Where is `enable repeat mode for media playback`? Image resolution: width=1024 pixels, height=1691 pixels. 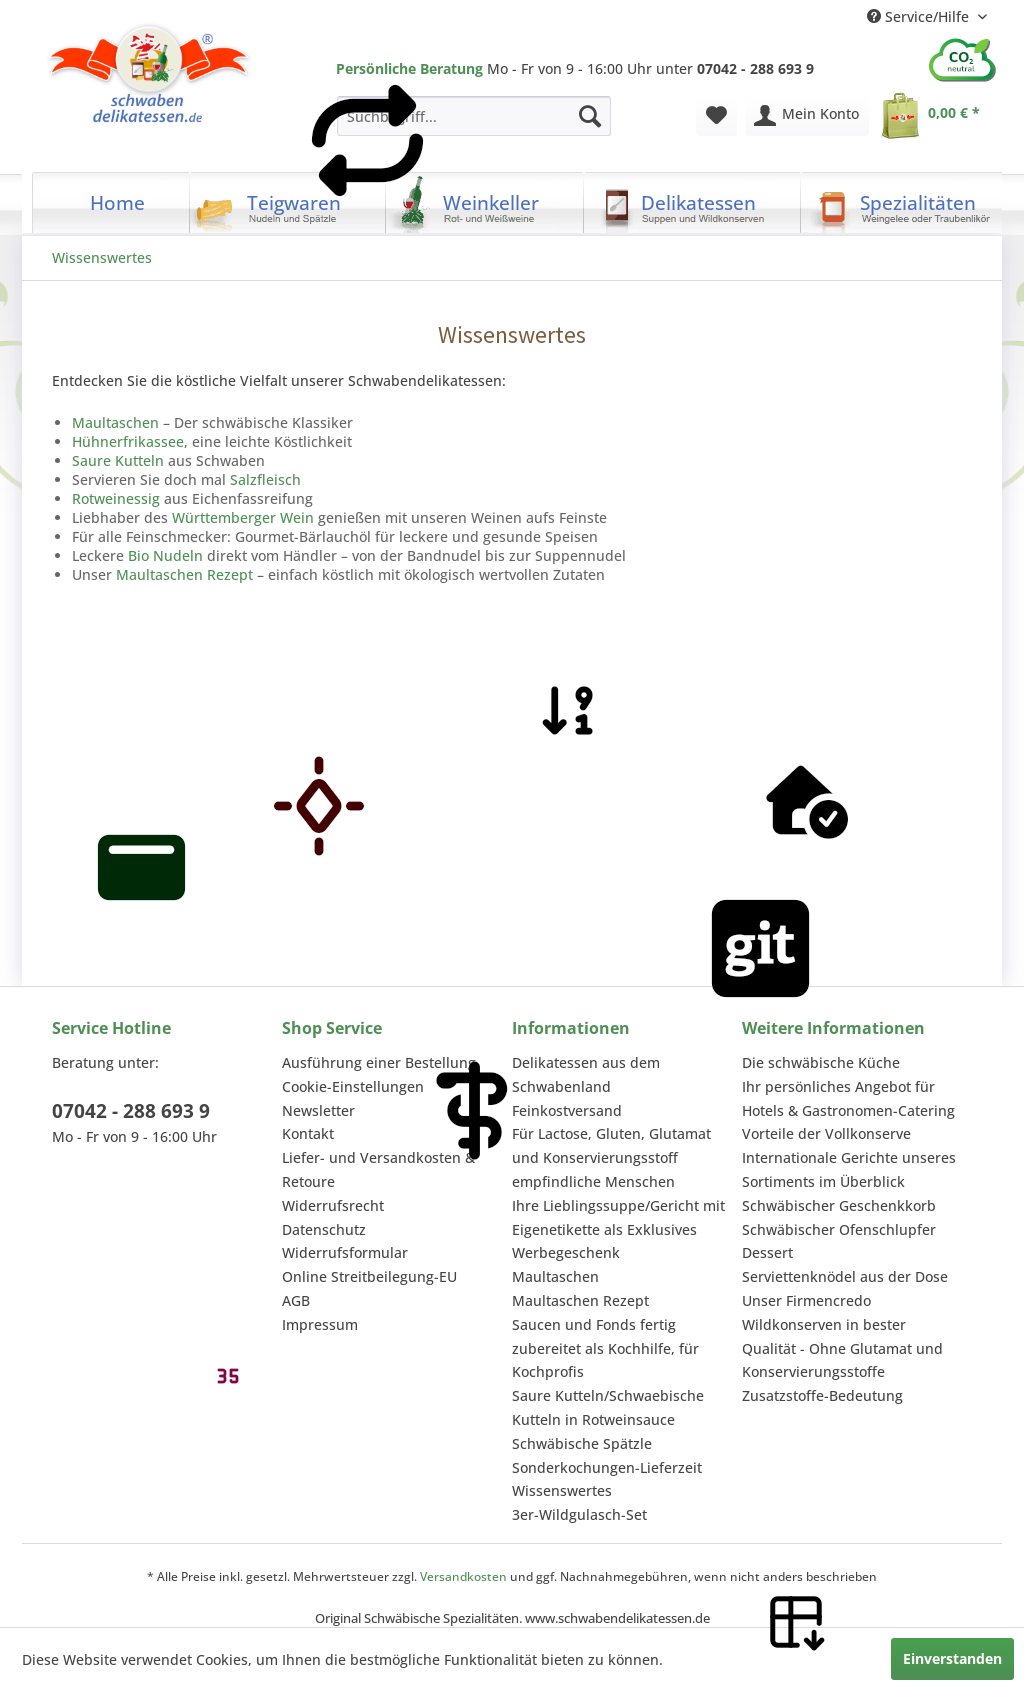 enable repeat mode for media playback is located at coordinates (367, 140).